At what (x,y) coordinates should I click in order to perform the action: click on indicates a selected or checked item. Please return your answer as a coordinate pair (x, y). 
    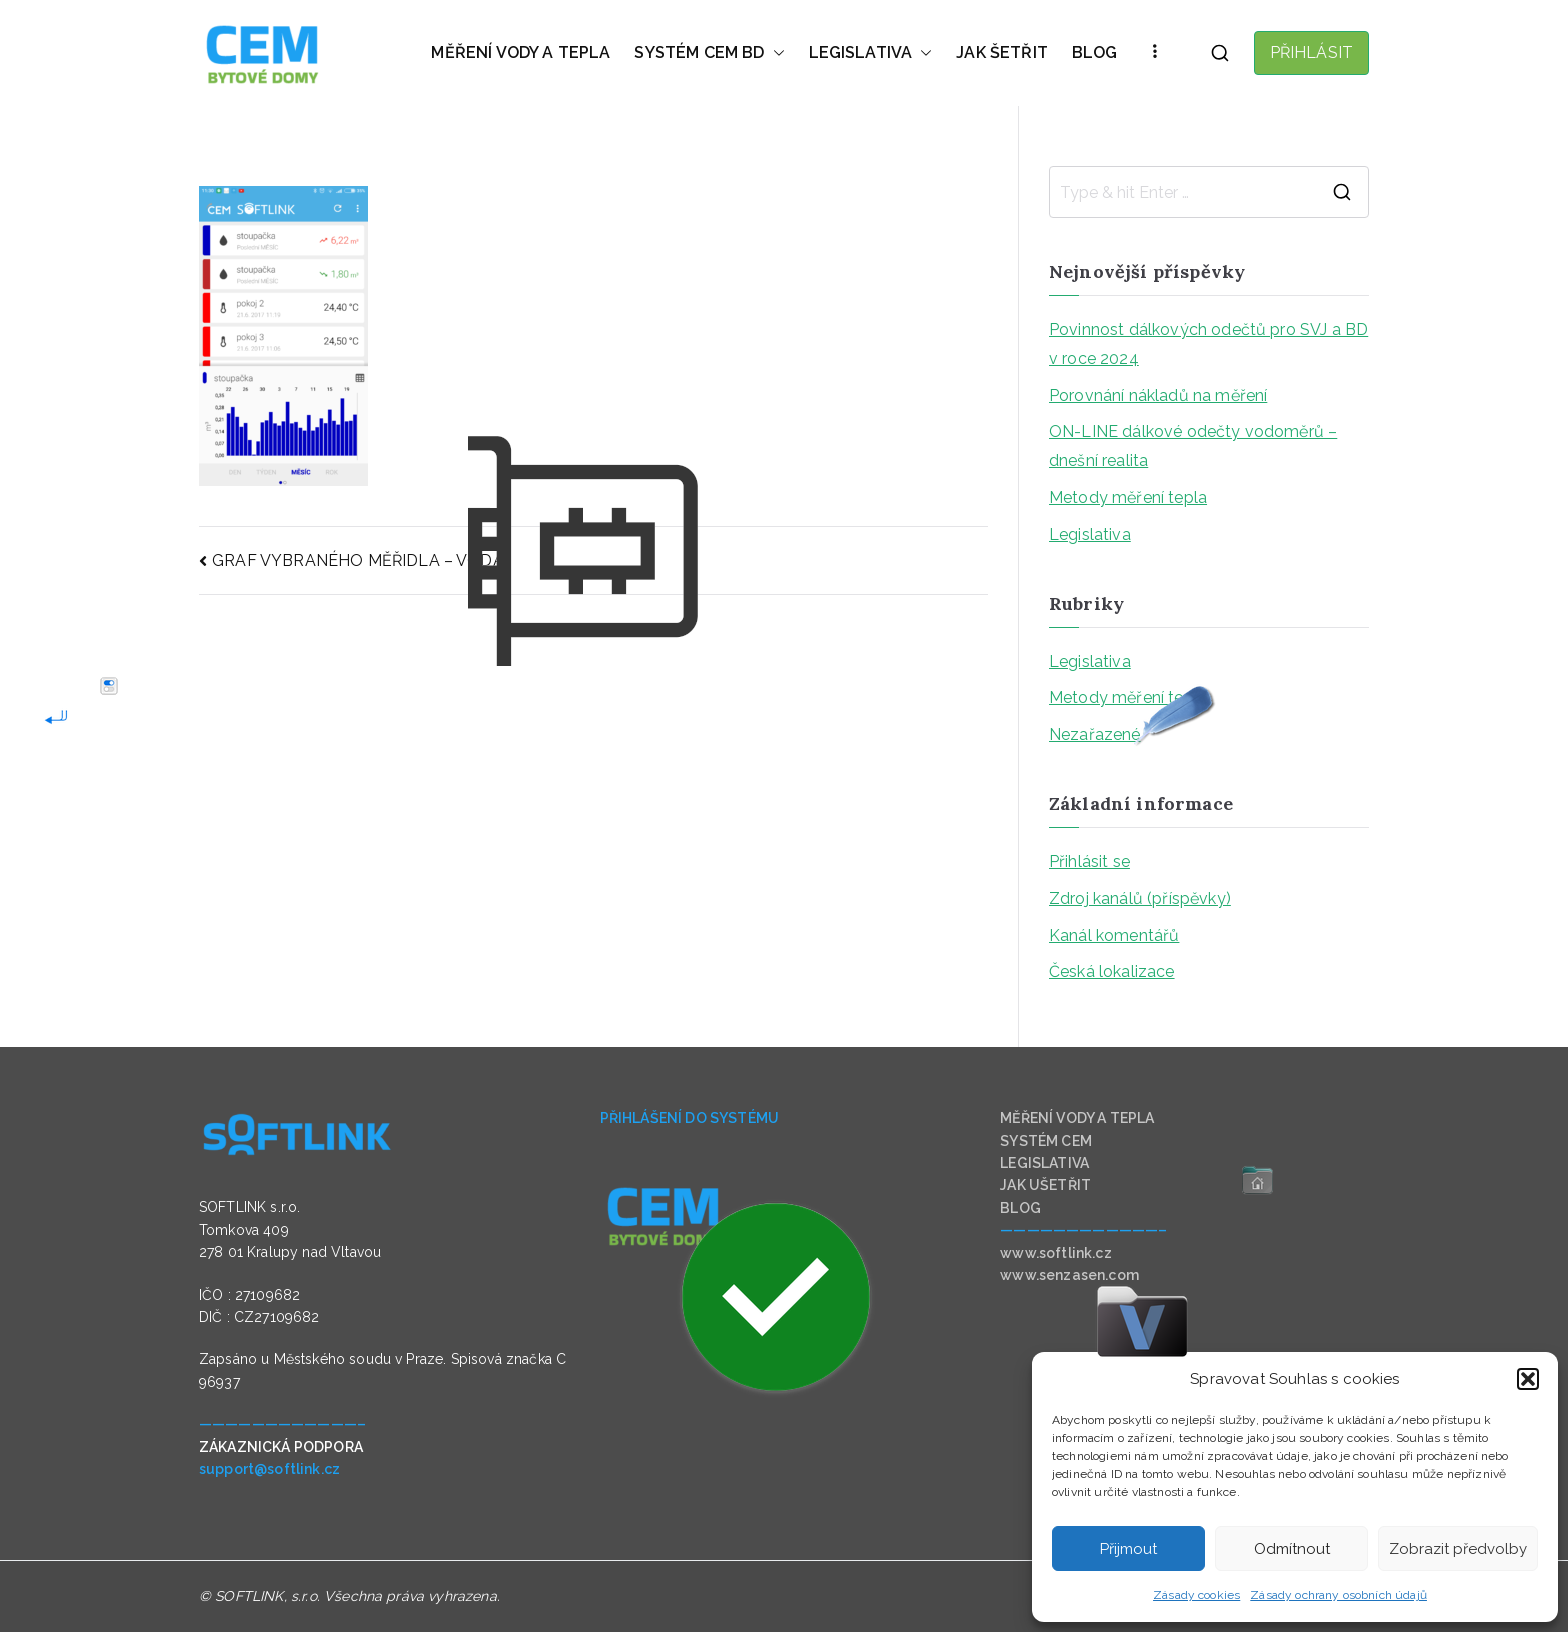
    Looking at the image, I should click on (776, 1297).